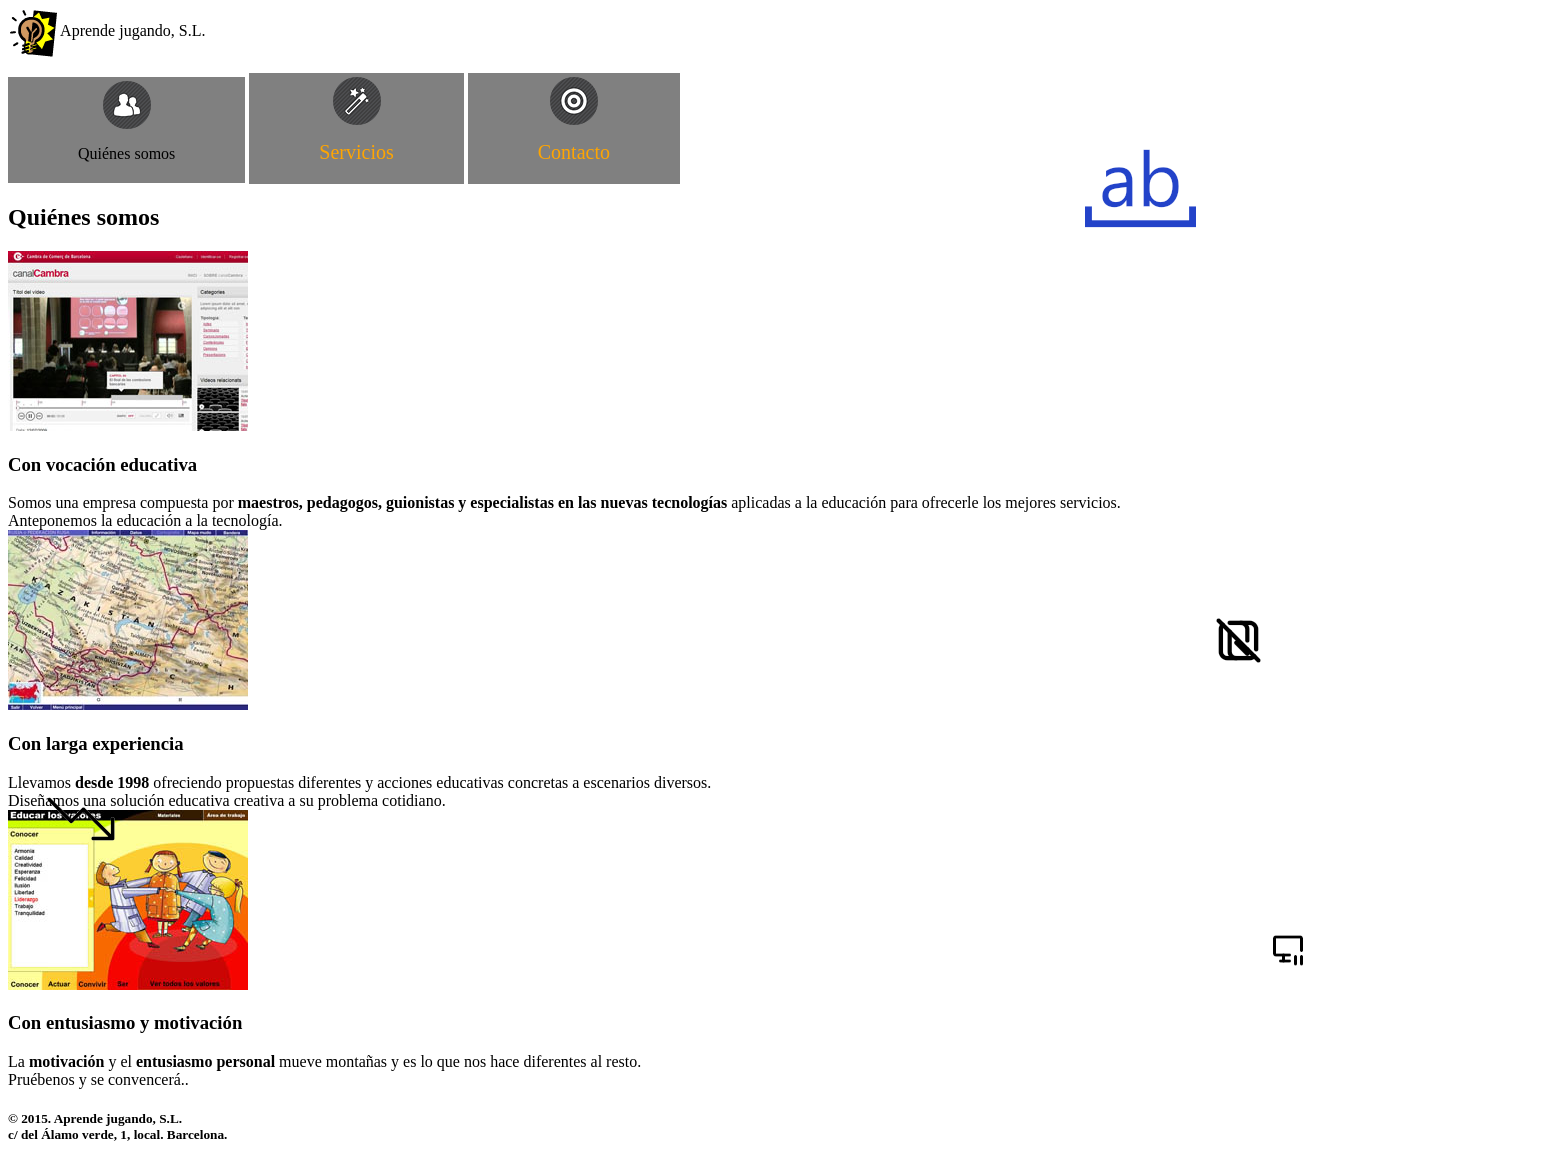 Image resolution: width=1568 pixels, height=1165 pixels. I want to click on indicates a downward trend or decline in metrics, so click(81, 819).